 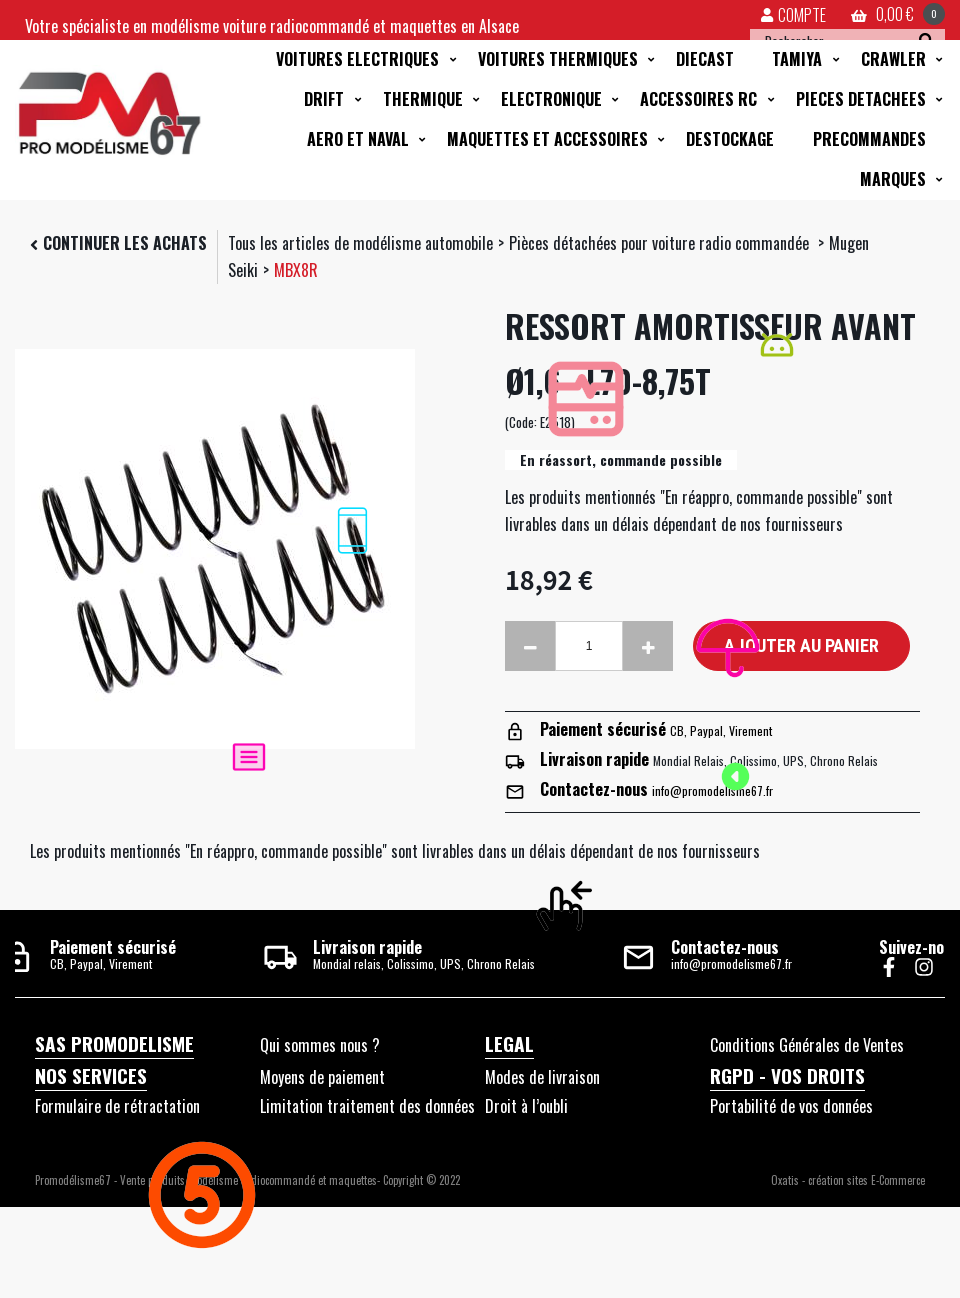 What do you see at coordinates (728, 648) in the screenshot?
I see `access weather protection or rain information` at bounding box center [728, 648].